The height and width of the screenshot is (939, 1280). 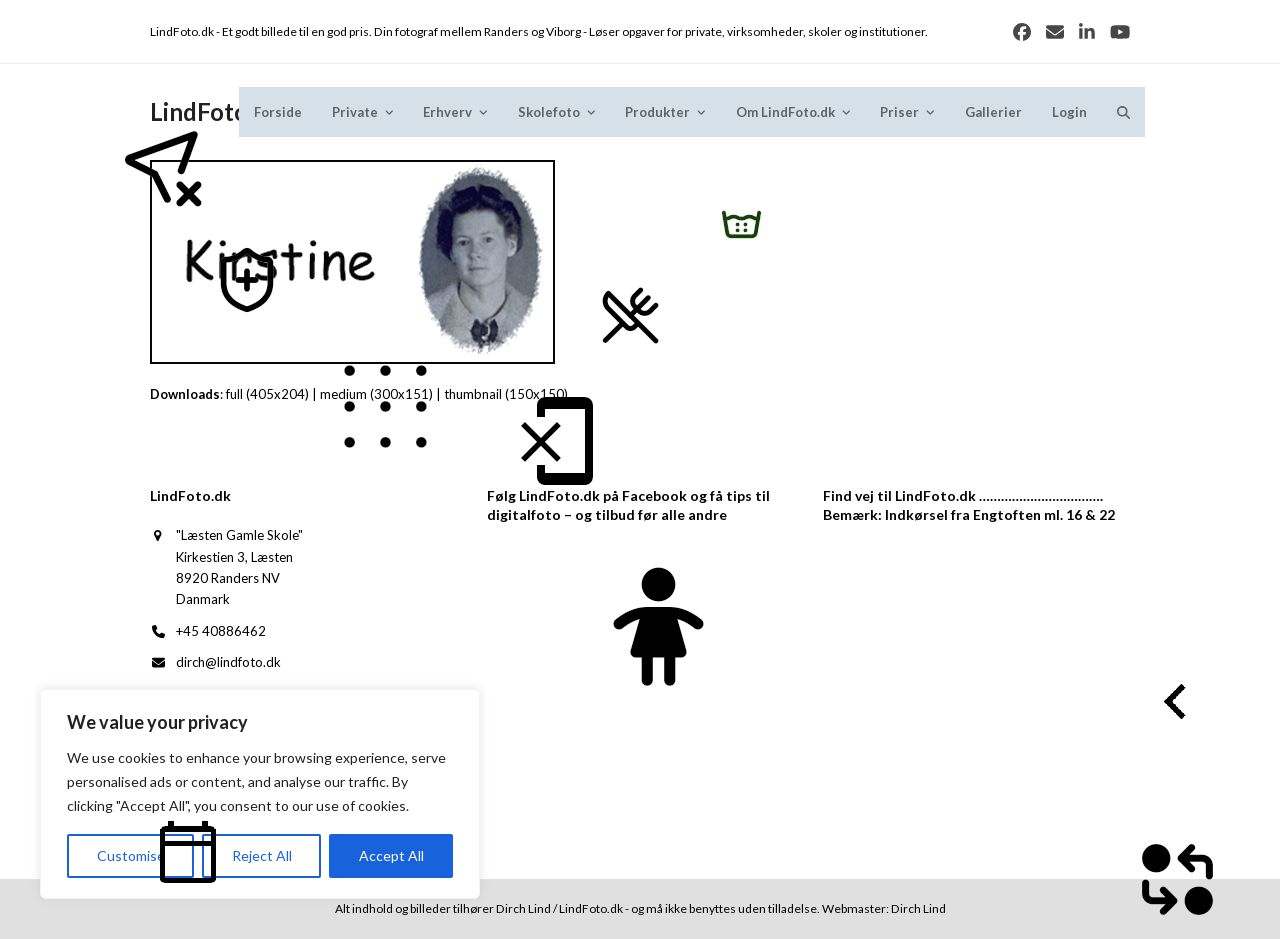 I want to click on disable location sharing, so click(x=162, y=167).